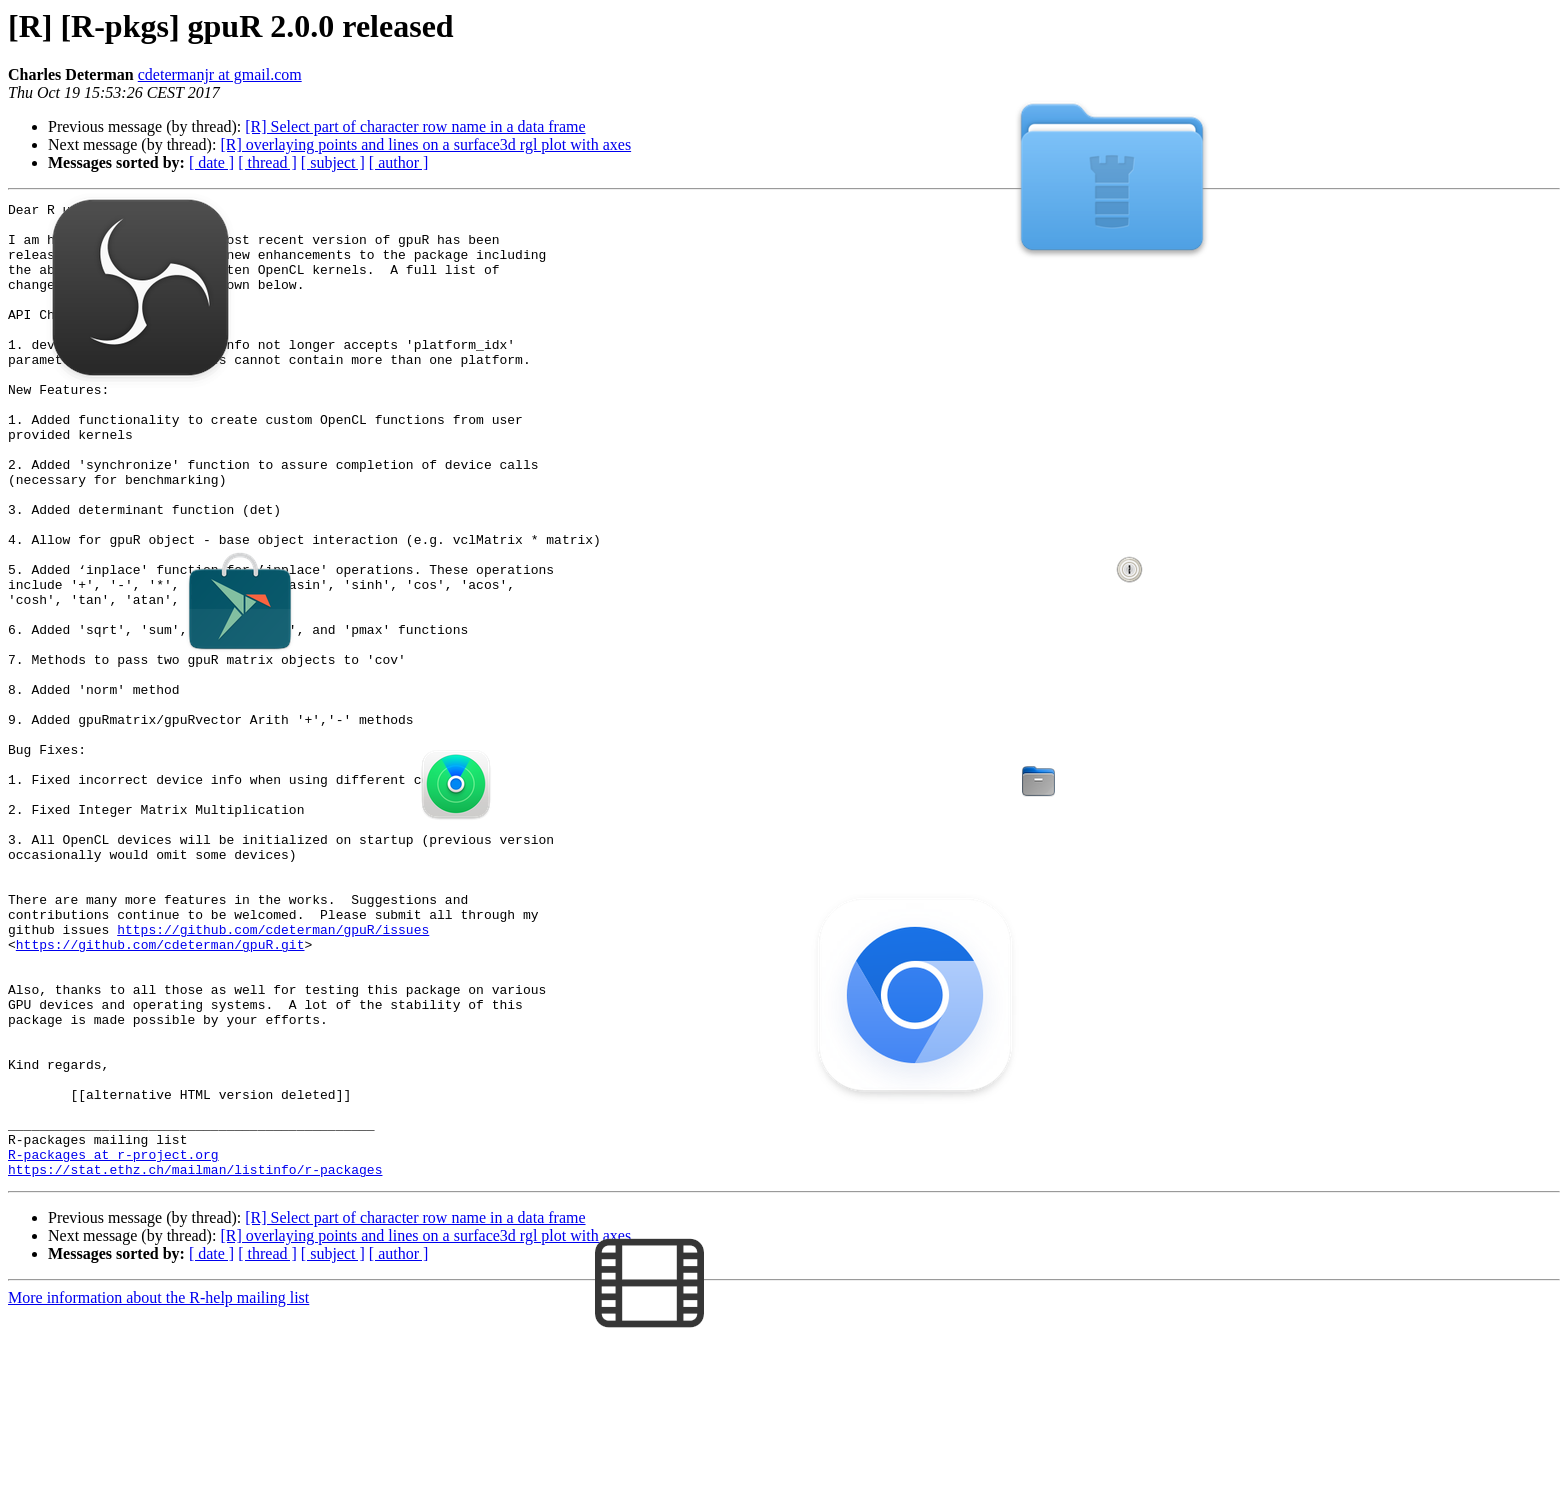  I want to click on open the snap store to browse and install applications, so click(240, 609).